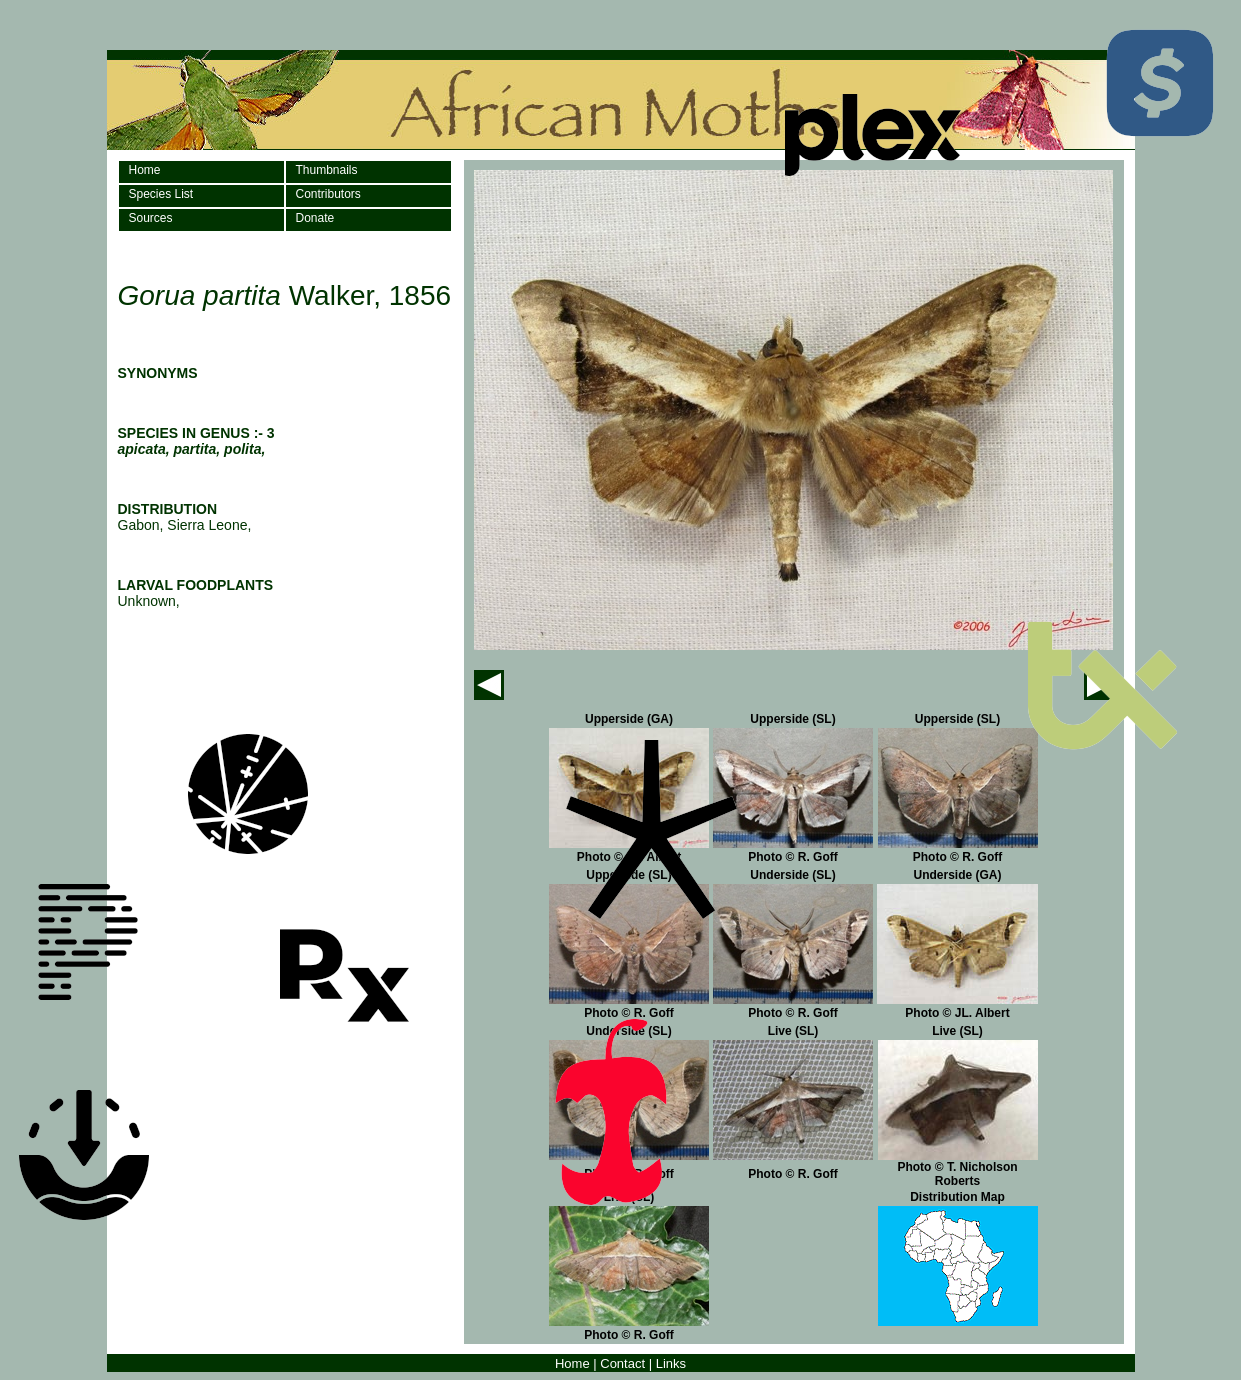  What do you see at coordinates (88, 942) in the screenshot?
I see `prettier code formatter logo` at bounding box center [88, 942].